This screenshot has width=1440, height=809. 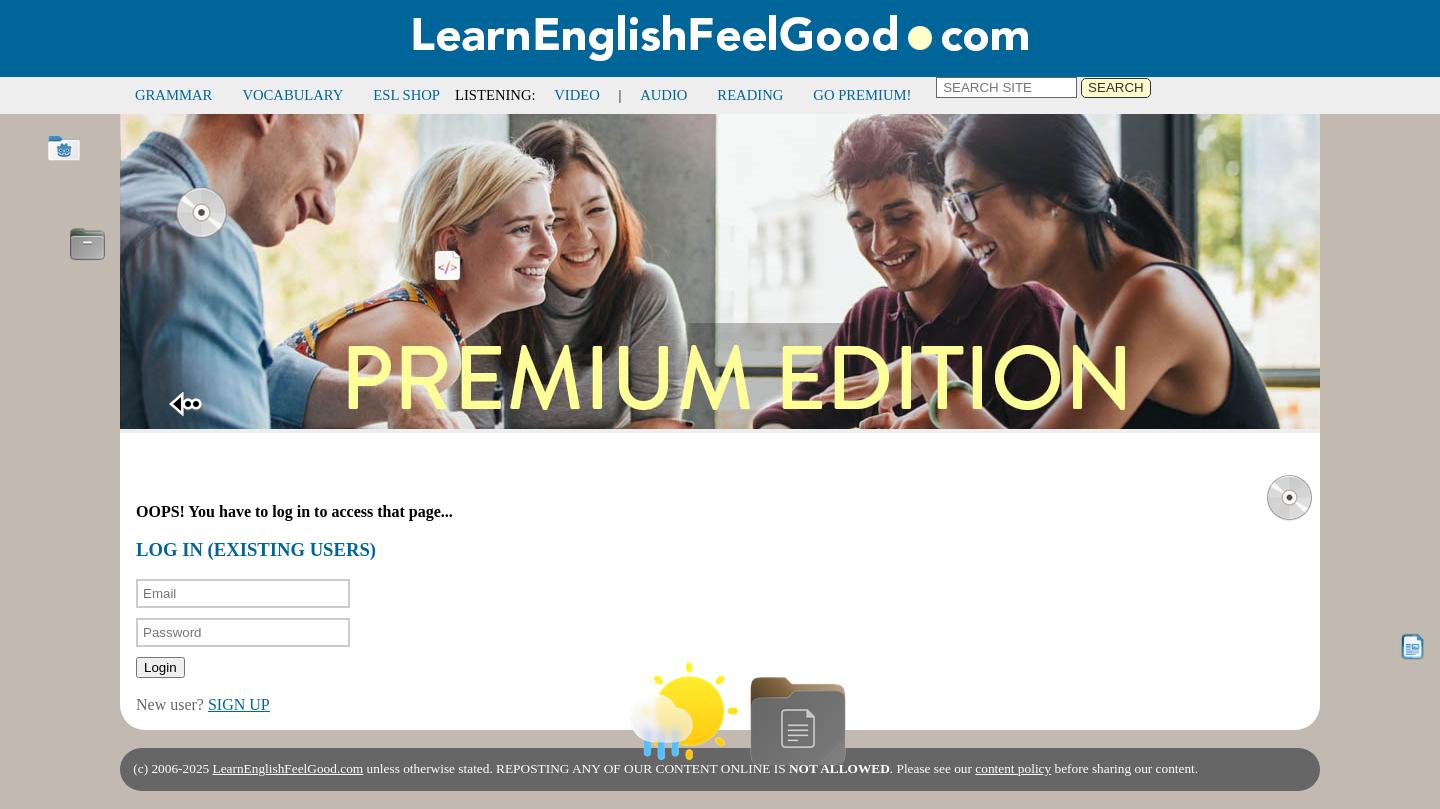 What do you see at coordinates (684, 711) in the screenshot?
I see `indicates rainy weather with daytime sun breaks` at bounding box center [684, 711].